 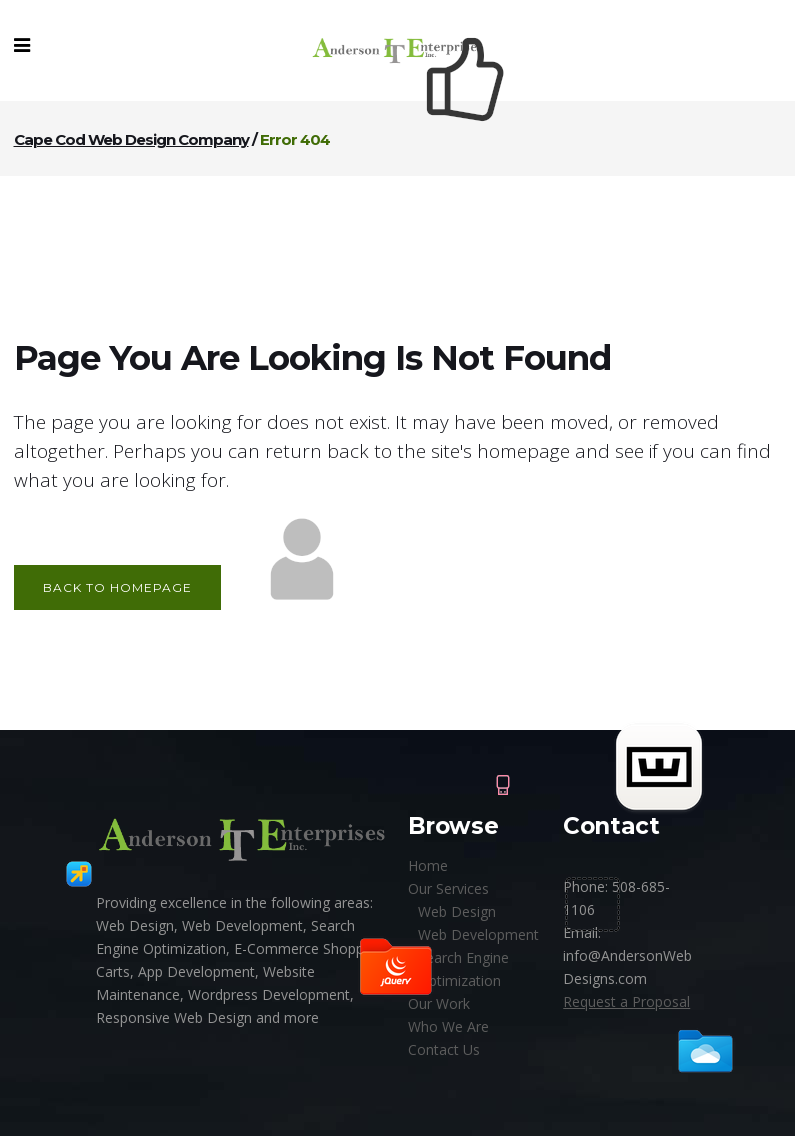 I want to click on open OneDrive cloud storage folder, so click(x=705, y=1052).